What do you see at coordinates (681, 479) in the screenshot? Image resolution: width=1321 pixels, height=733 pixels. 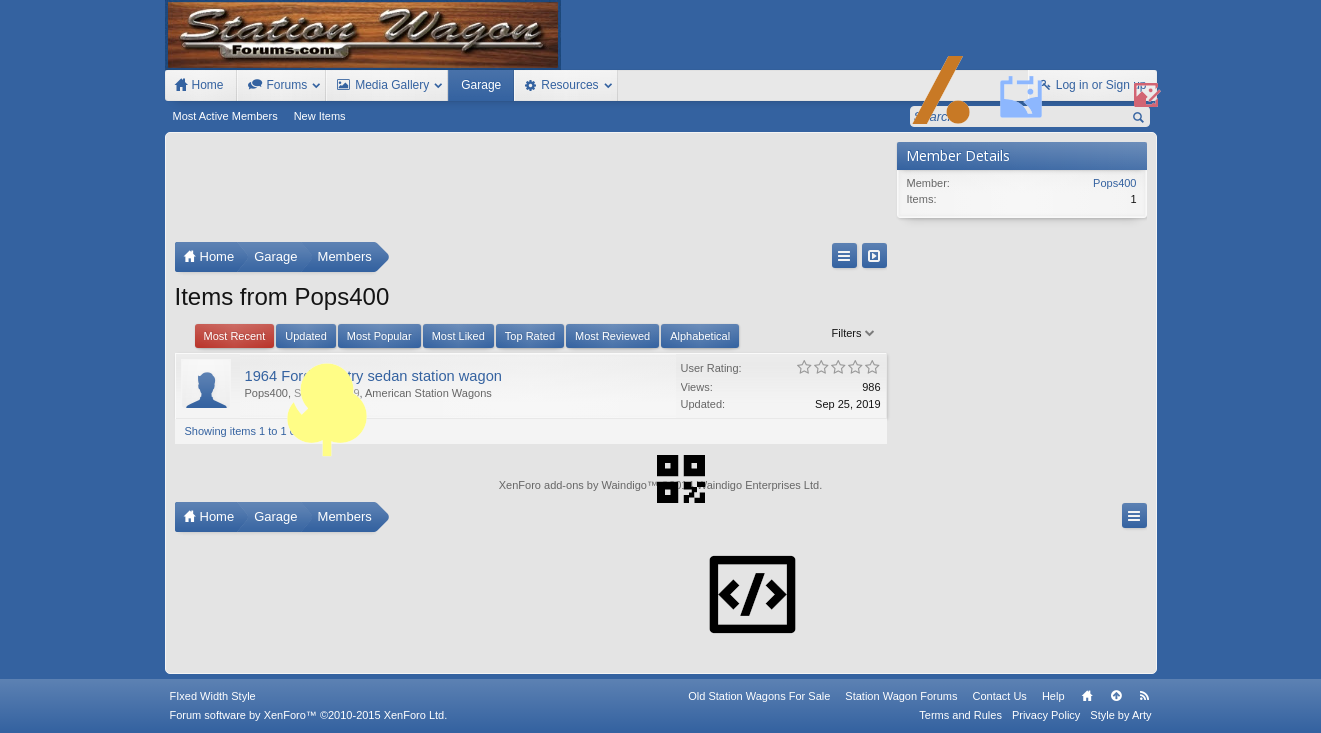 I see `scan or generate a QR code` at bounding box center [681, 479].